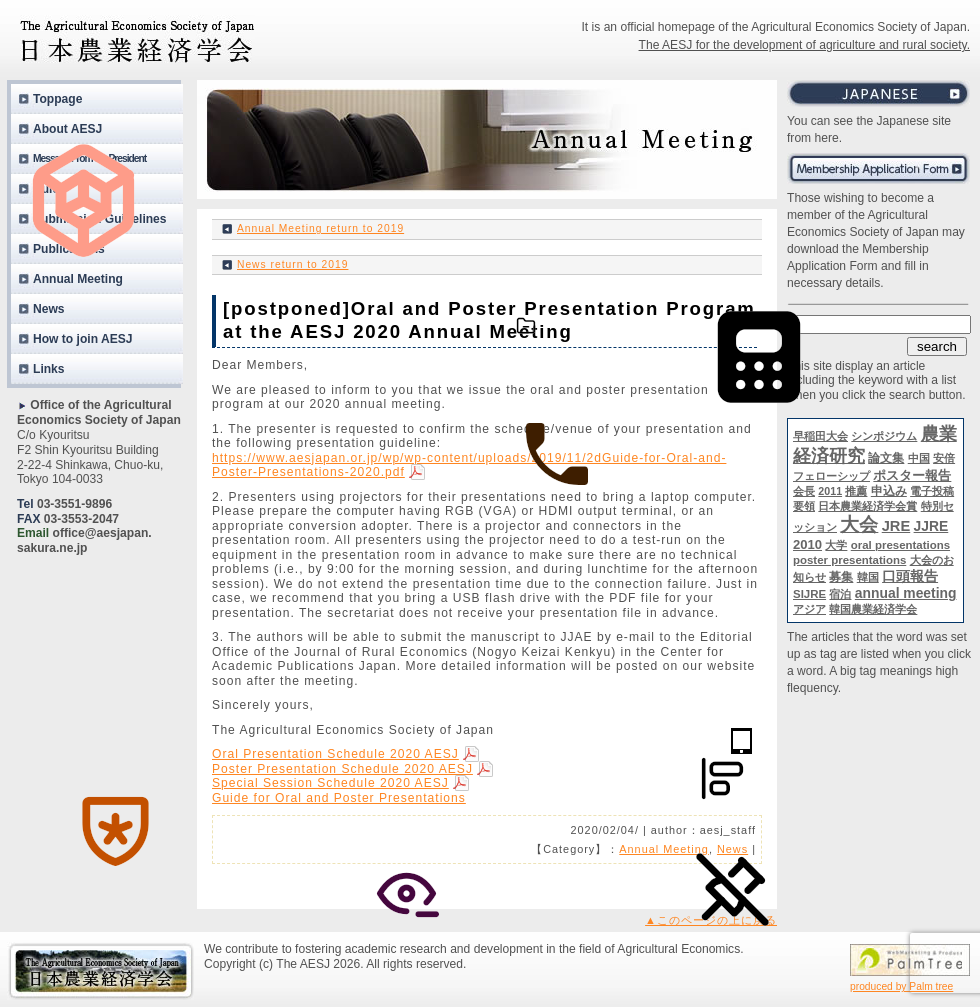 The width and height of the screenshot is (980, 1007). Describe the element at coordinates (83, 200) in the screenshot. I see `view 3d model or object` at that location.